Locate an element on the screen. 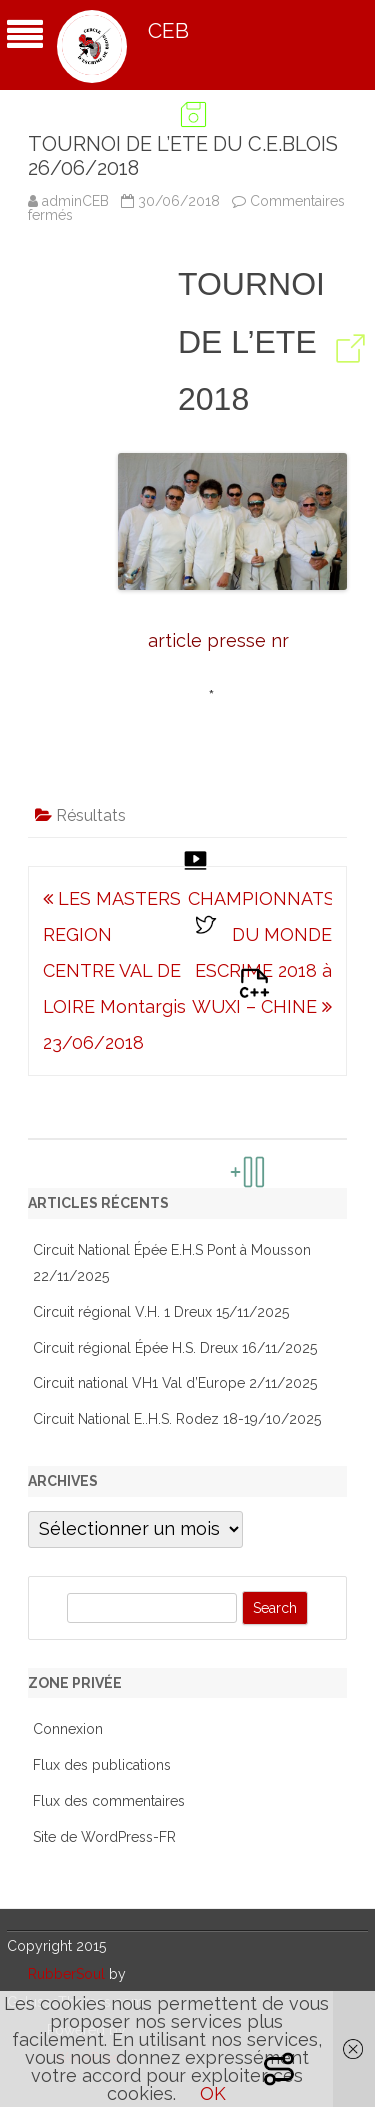 The width and height of the screenshot is (375, 2107). open link in a new window or tab is located at coordinates (350, 348).